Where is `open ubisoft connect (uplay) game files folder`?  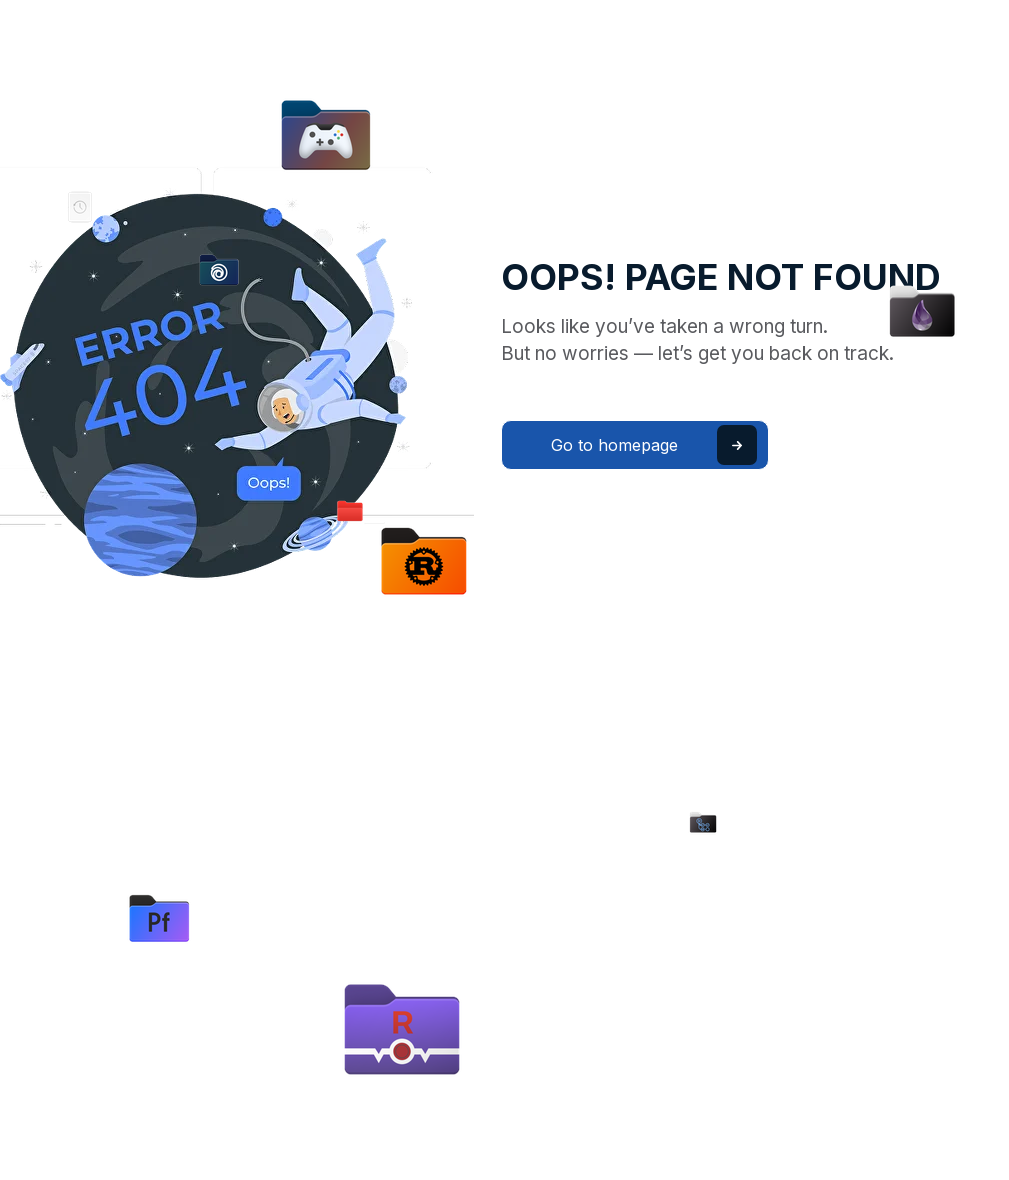
open ubisoft connect (uplay) game files folder is located at coordinates (219, 271).